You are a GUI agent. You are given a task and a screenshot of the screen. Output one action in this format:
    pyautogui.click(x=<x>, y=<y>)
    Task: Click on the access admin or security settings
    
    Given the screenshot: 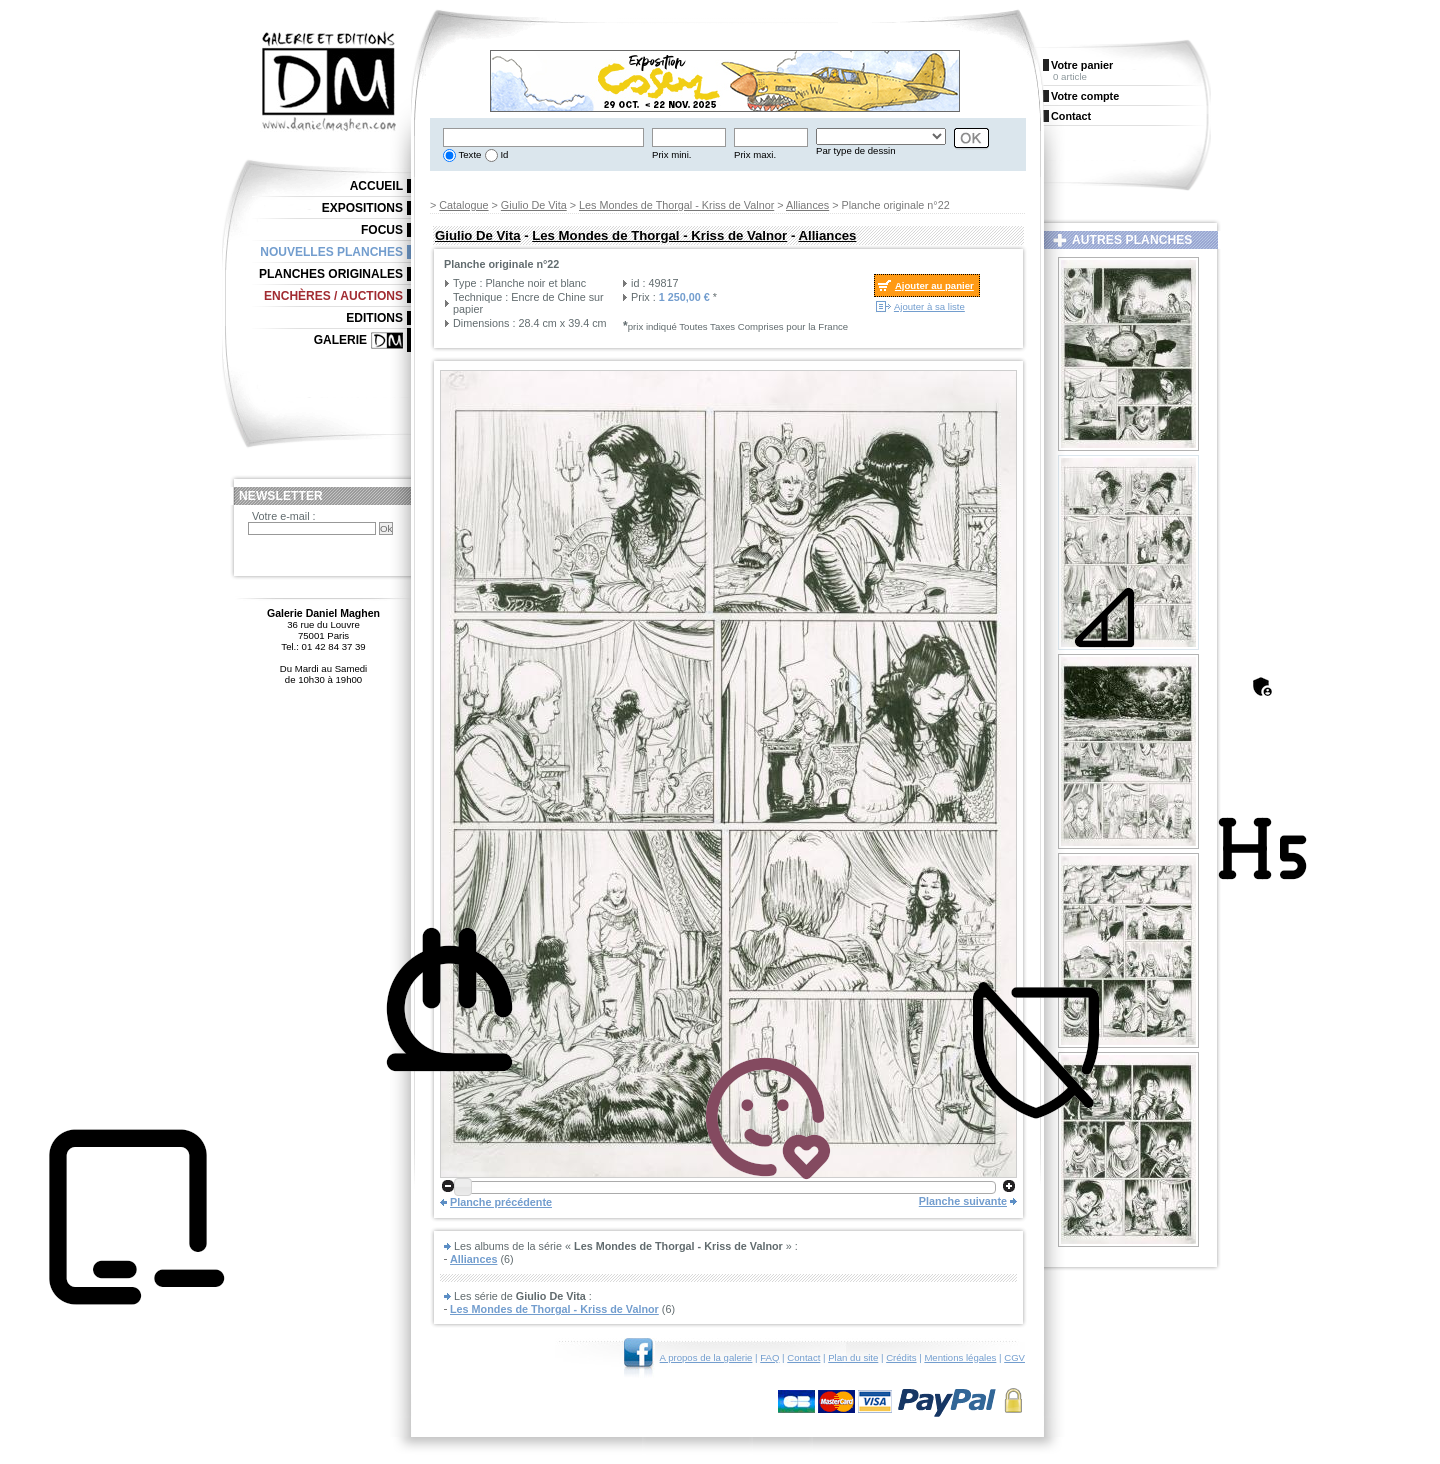 What is the action you would take?
    pyautogui.click(x=1262, y=686)
    